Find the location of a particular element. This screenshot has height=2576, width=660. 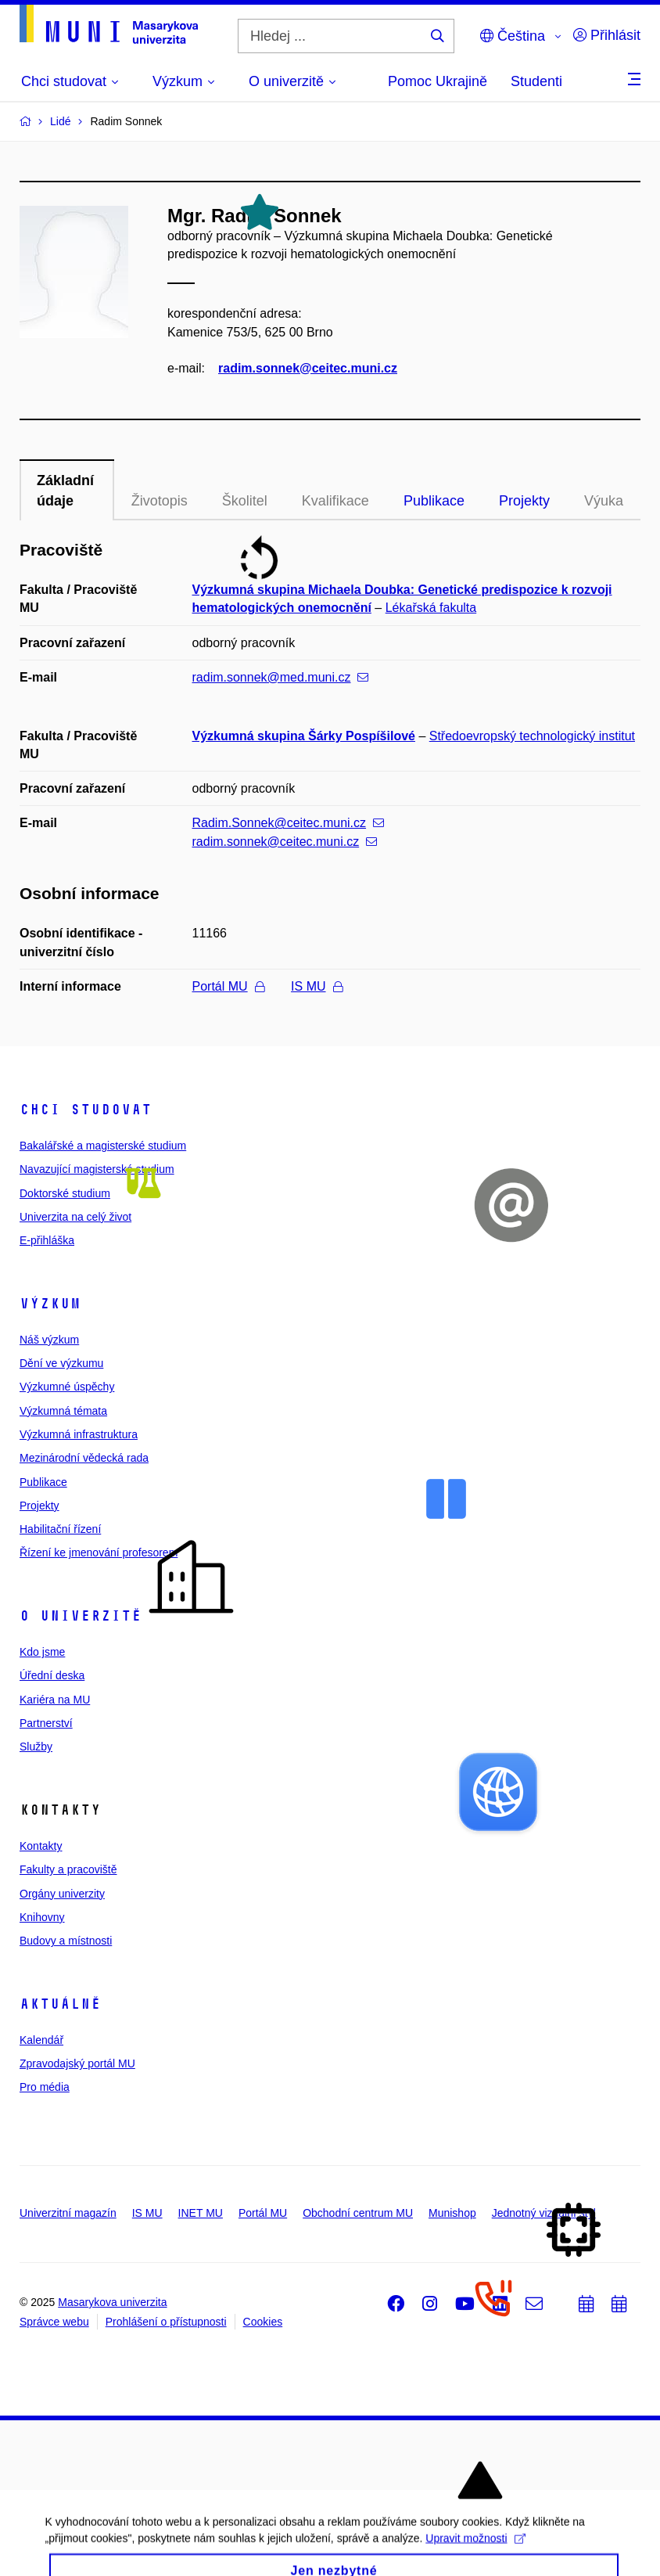

access laboratory or science tools is located at coordinates (144, 1183).